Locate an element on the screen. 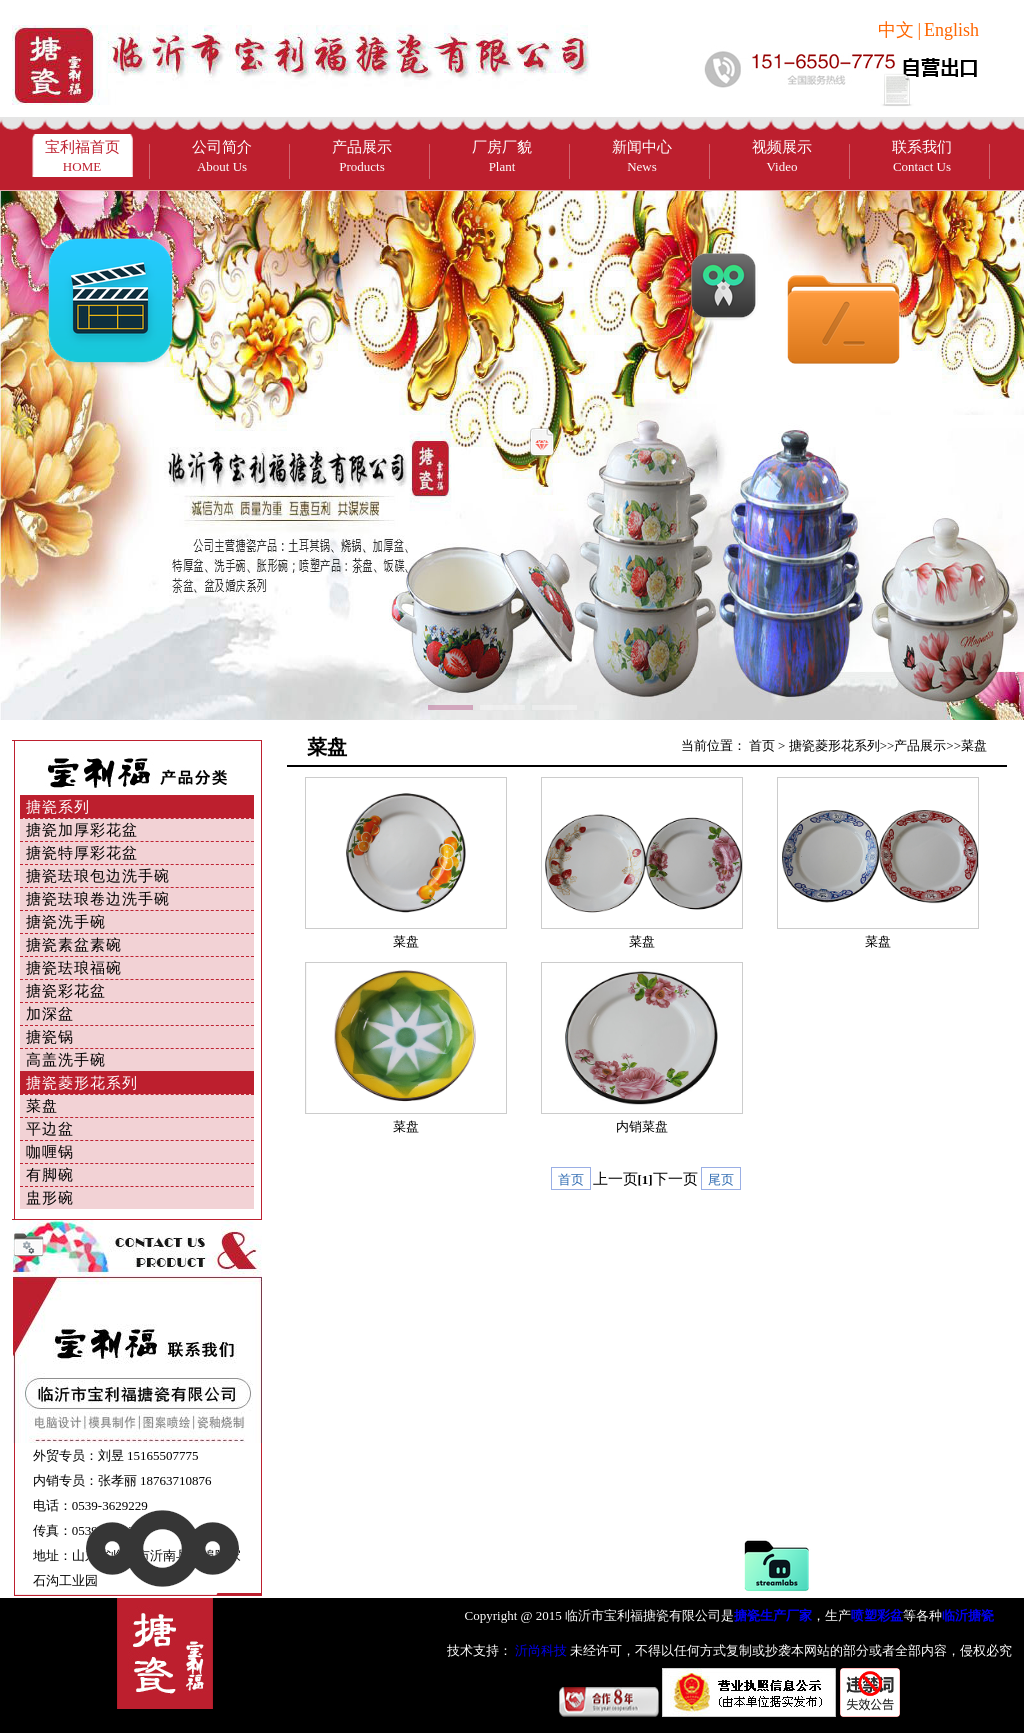 This screenshot has height=1733, width=1024. open losslesscut video editing app is located at coordinates (110, 300).